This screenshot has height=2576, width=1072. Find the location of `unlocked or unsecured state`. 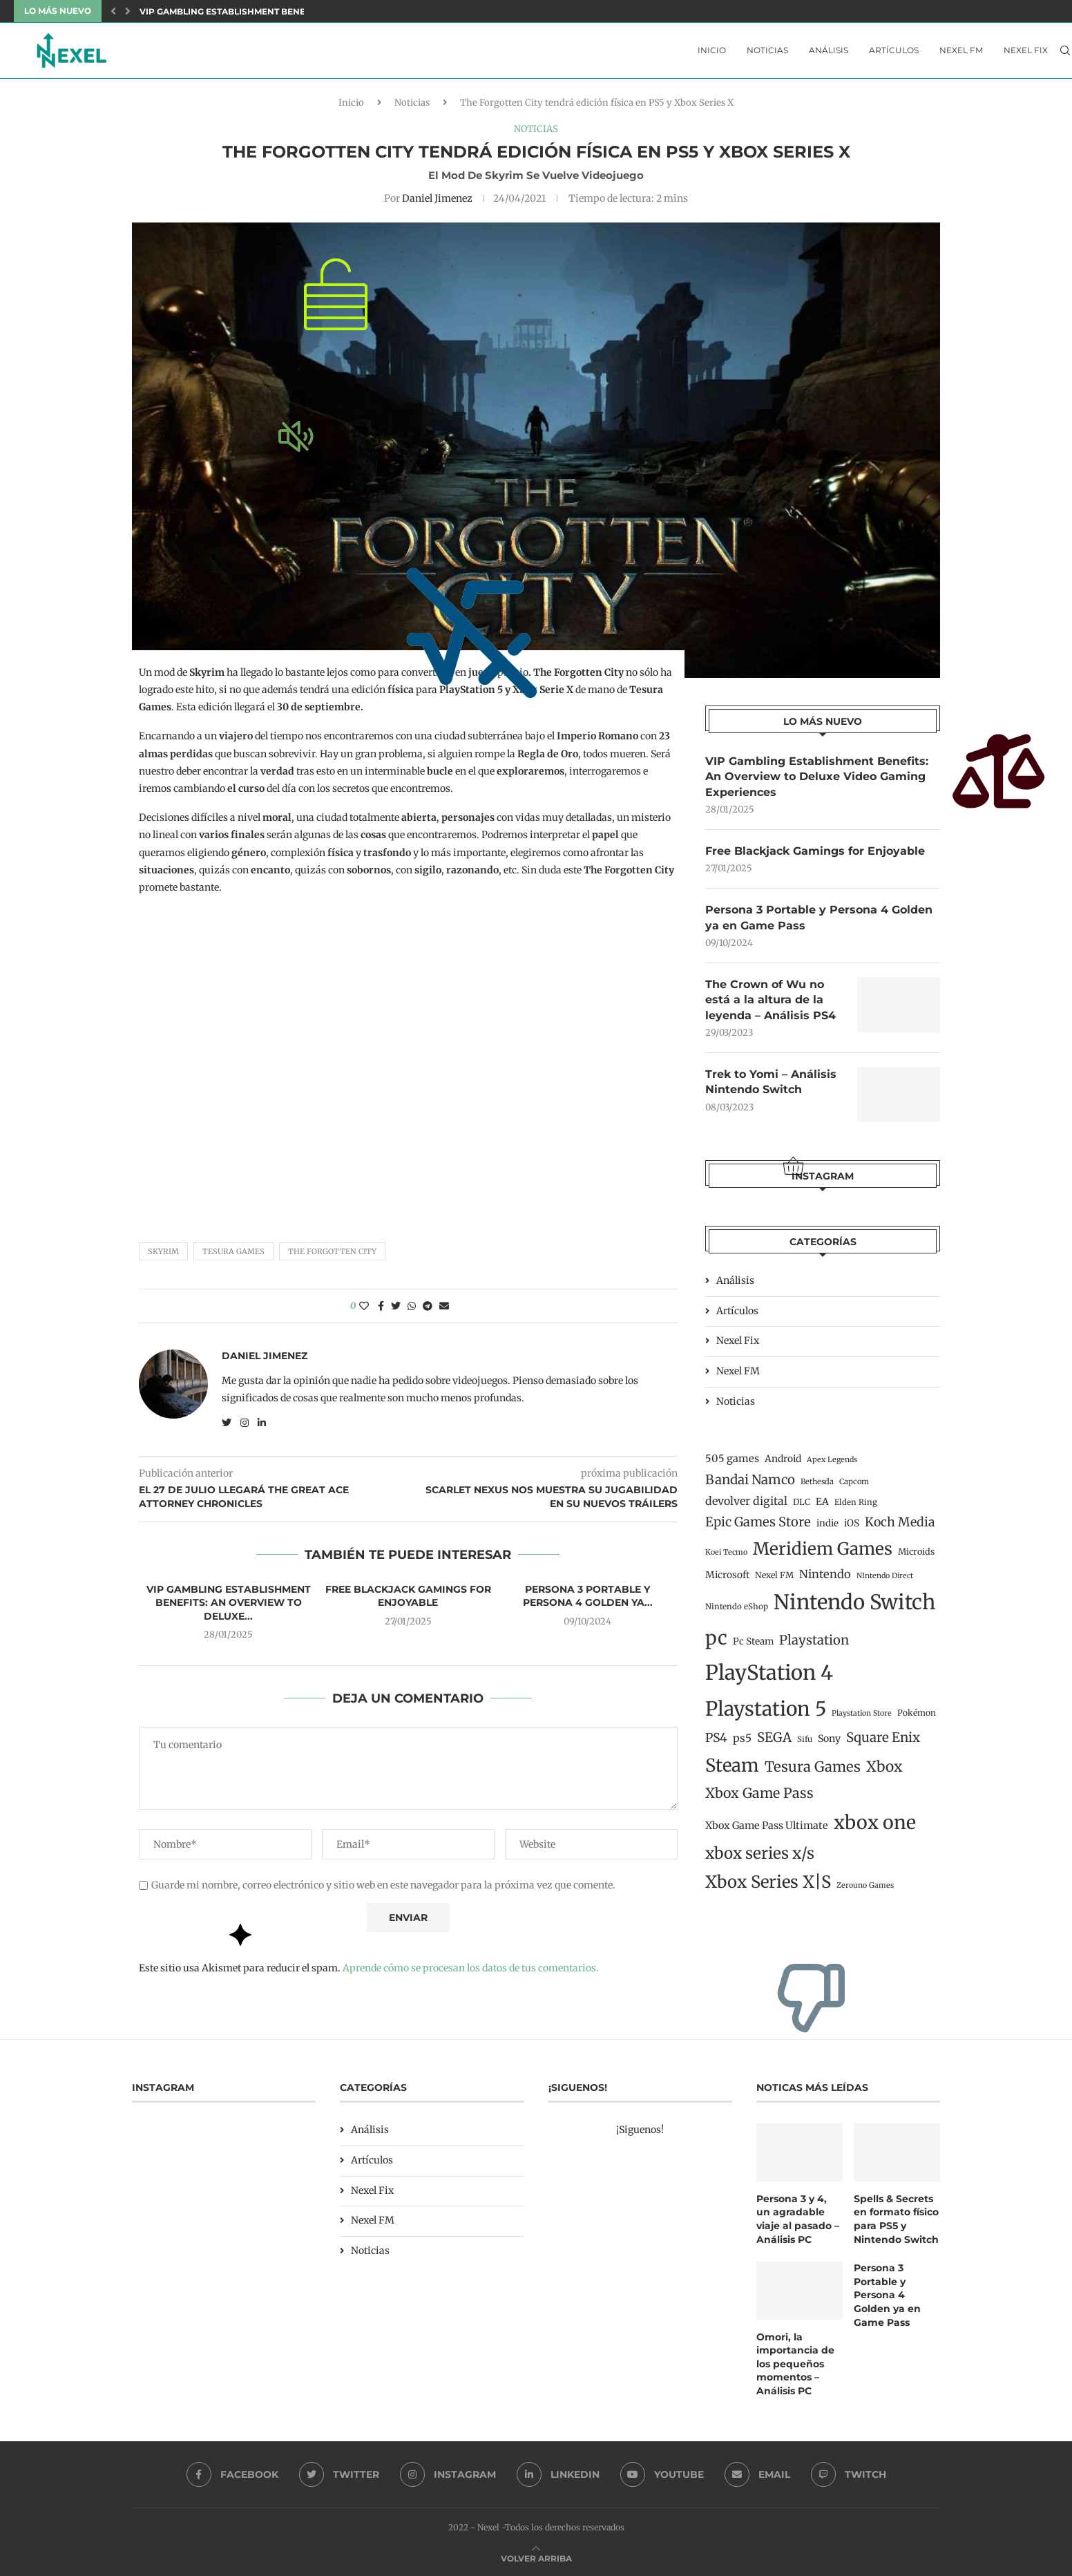

unlocked or unsecured state is located at coordinates (336, 299).